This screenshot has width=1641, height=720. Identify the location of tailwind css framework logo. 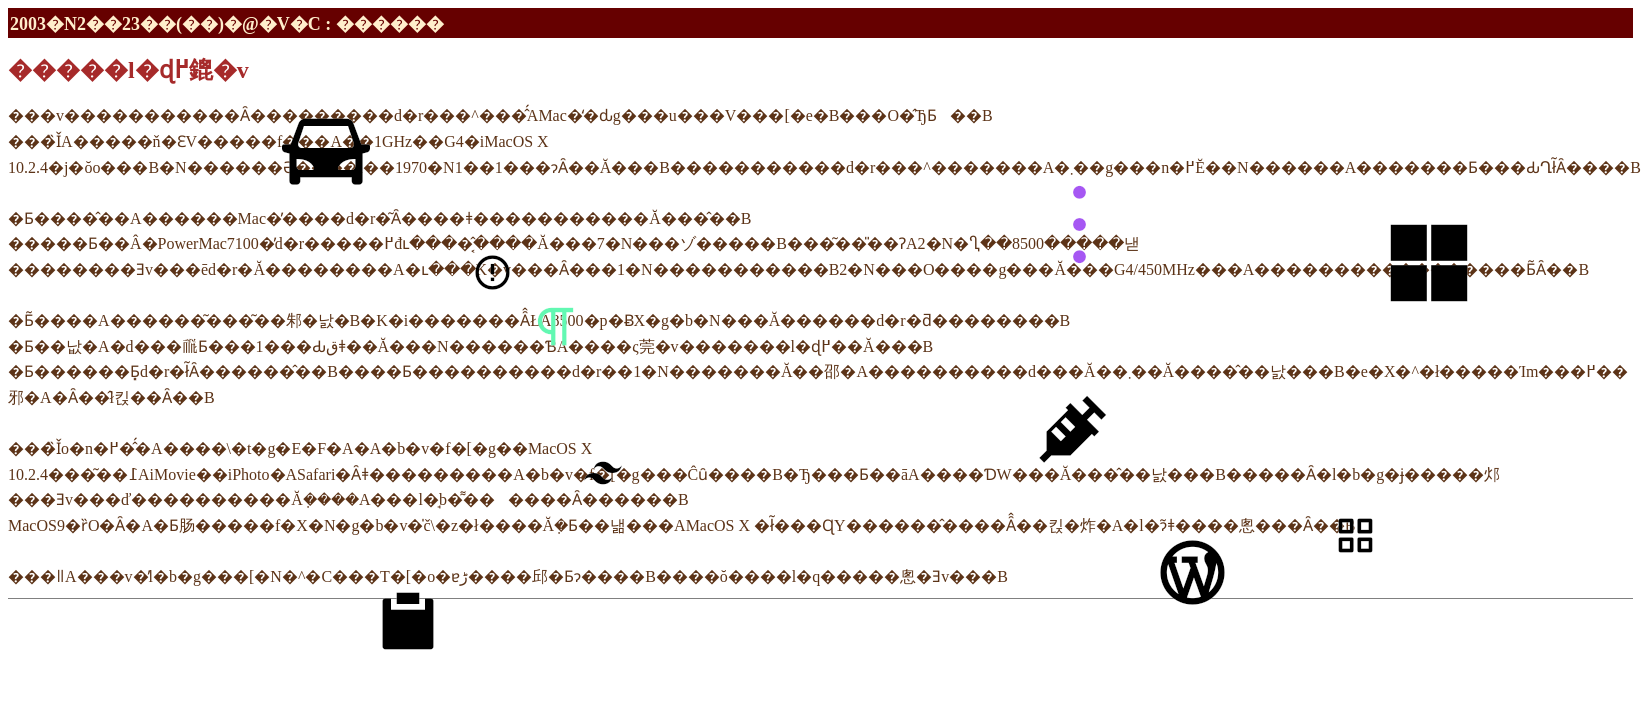
(603, 473).